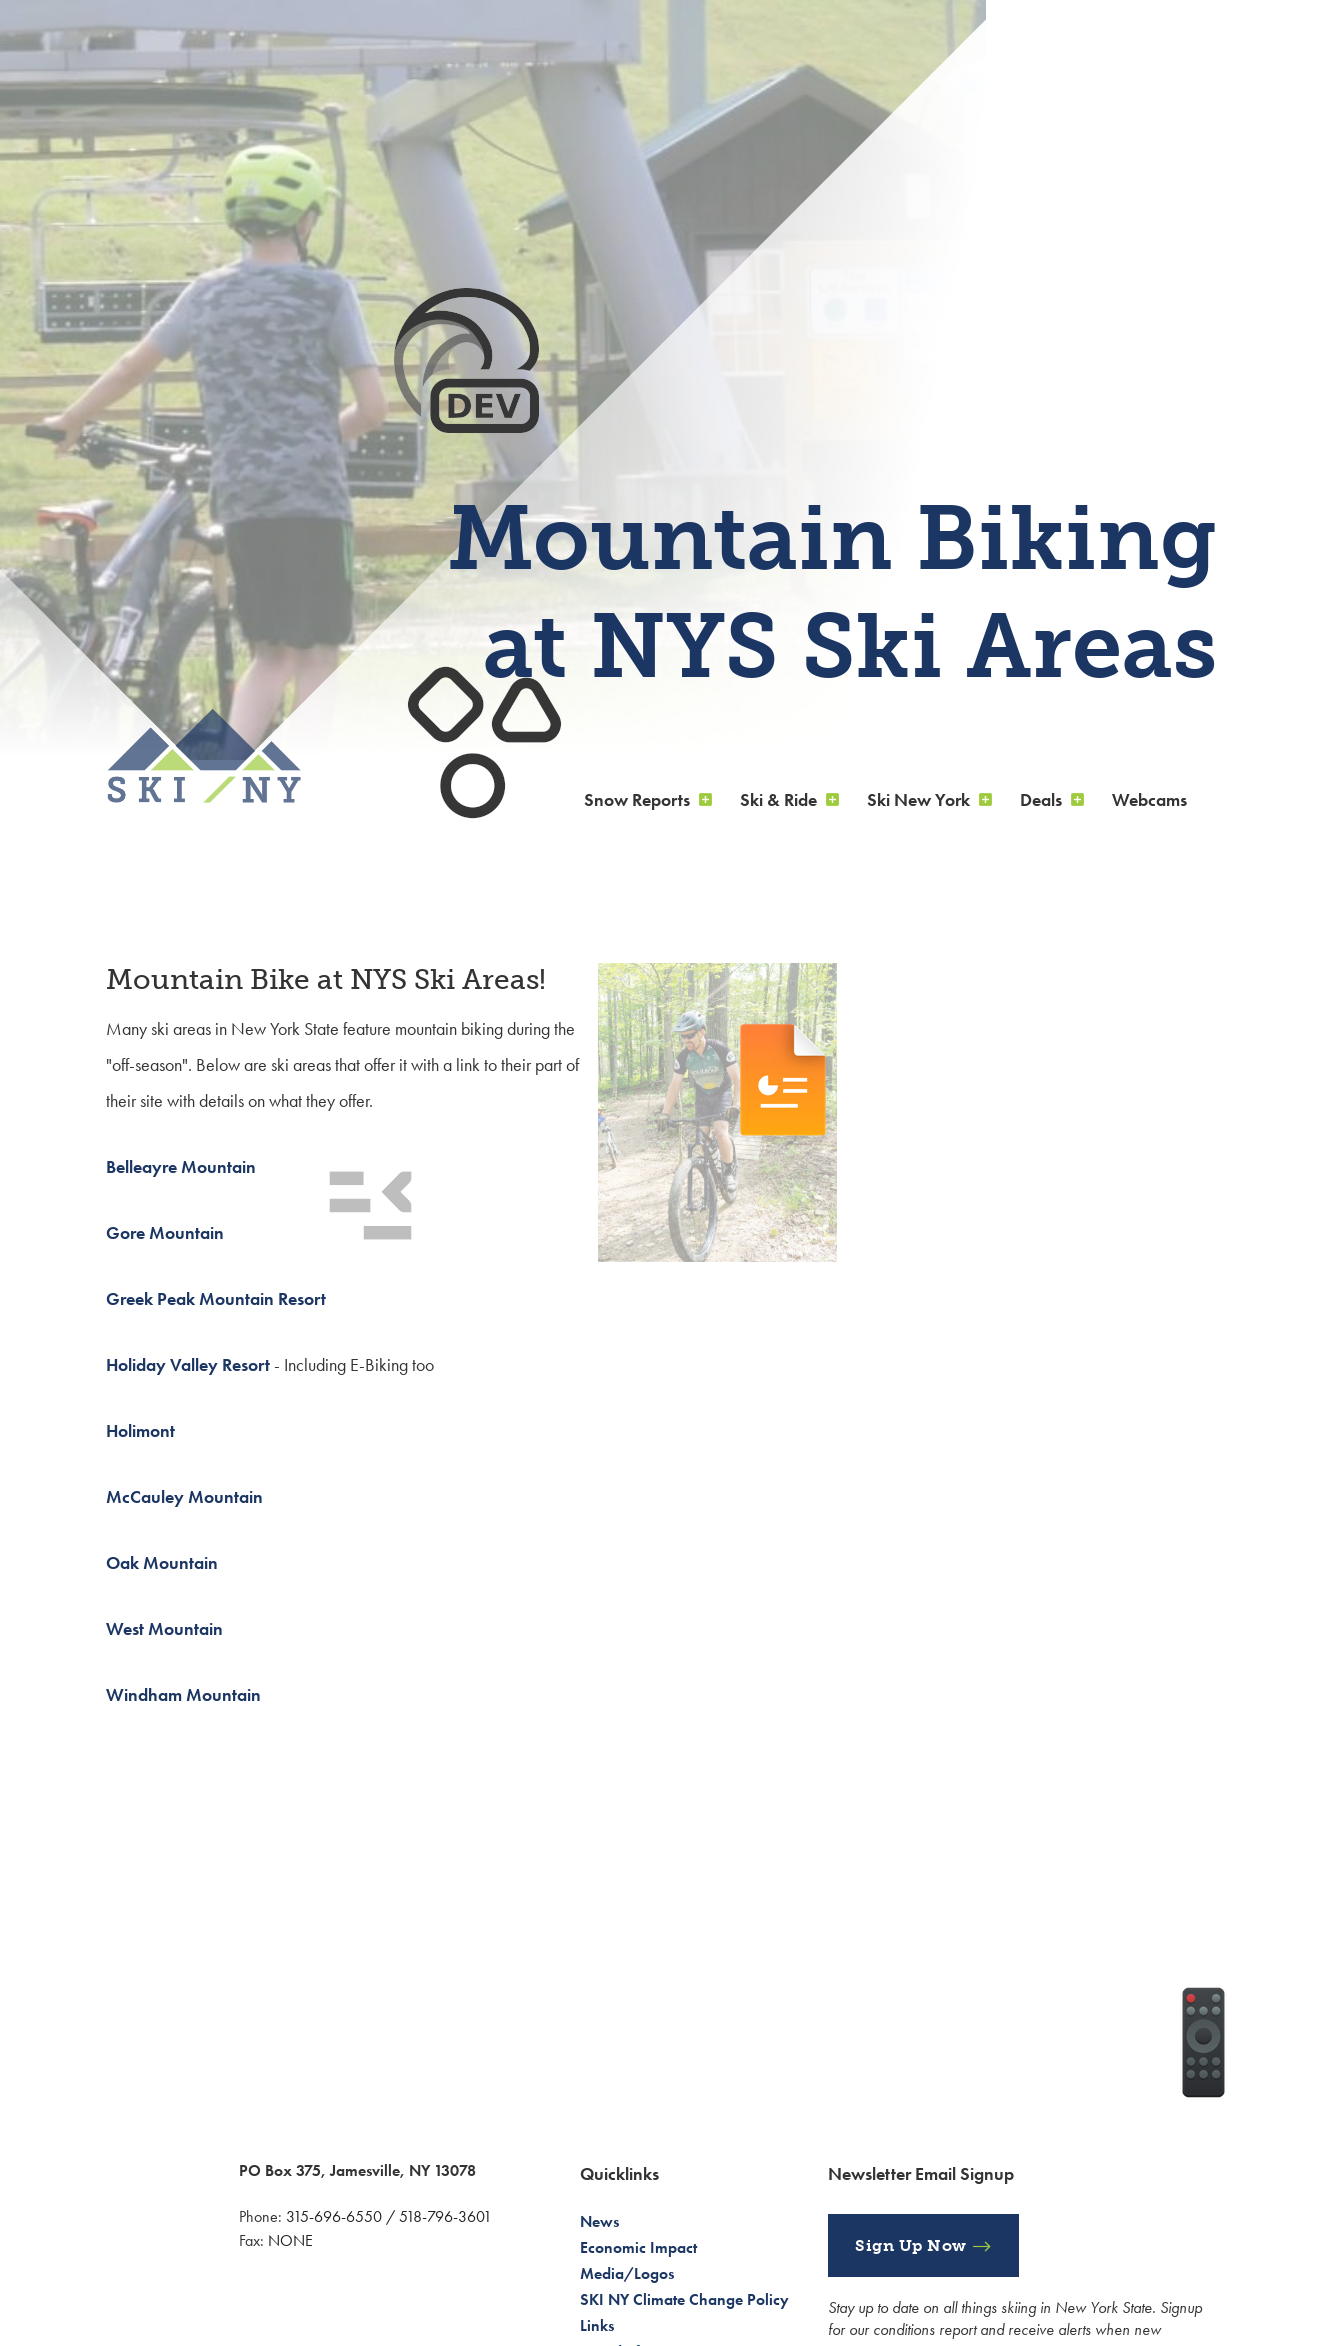 The height and width of the screenshot is (2346, 1323). I want to click on open Microsoft Edge Dev browser, so click(466, 360).